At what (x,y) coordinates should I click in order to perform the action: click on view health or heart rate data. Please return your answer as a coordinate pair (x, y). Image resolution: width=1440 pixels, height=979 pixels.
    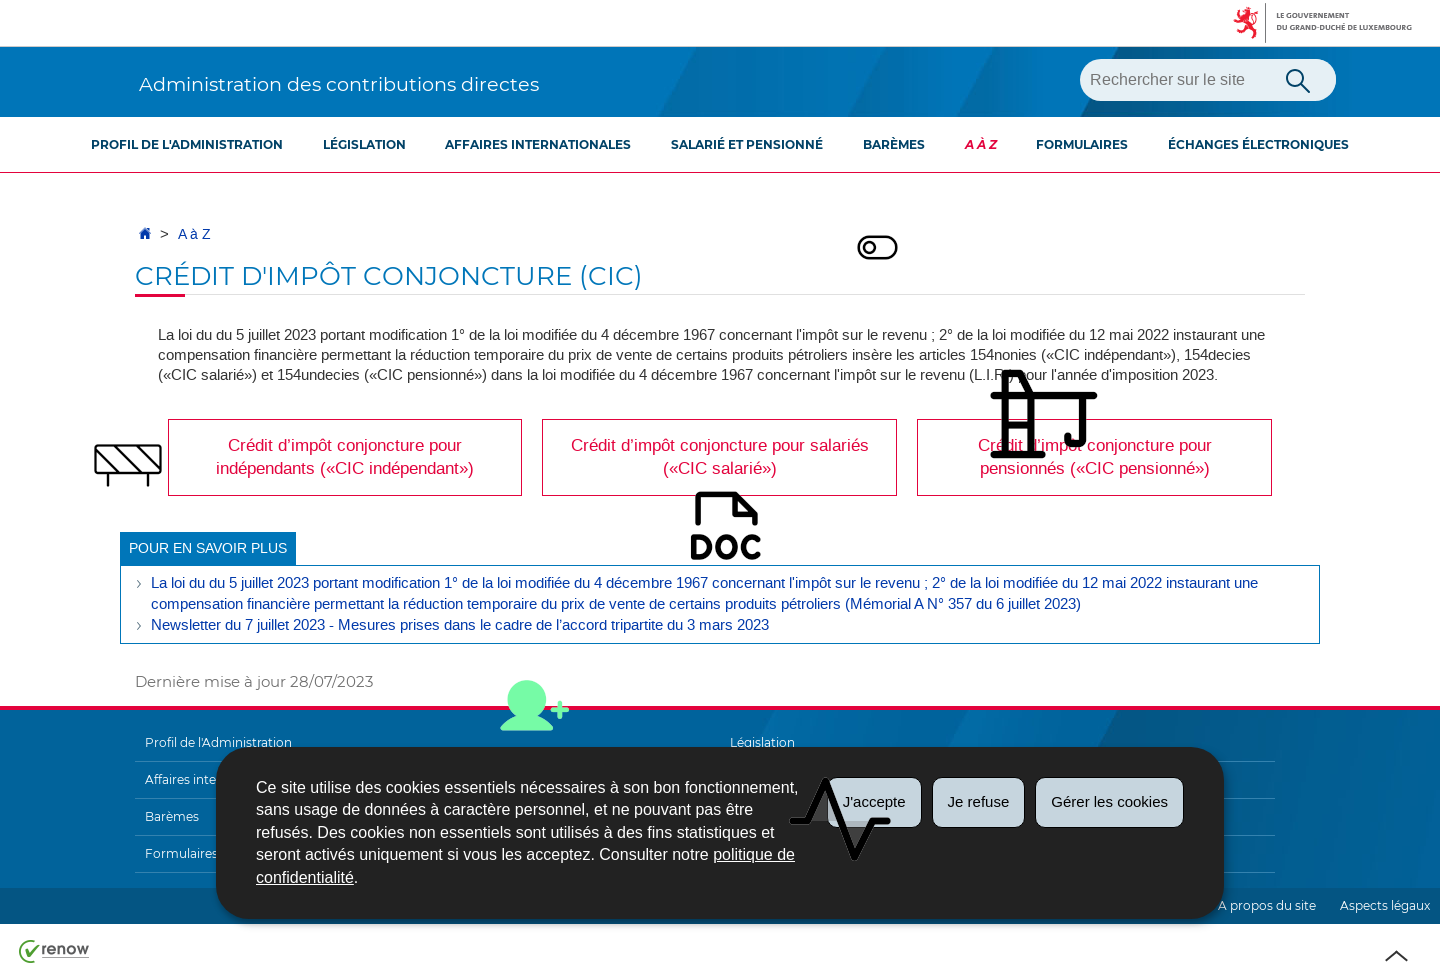
    Looking at the image, I should click on (840, 821).